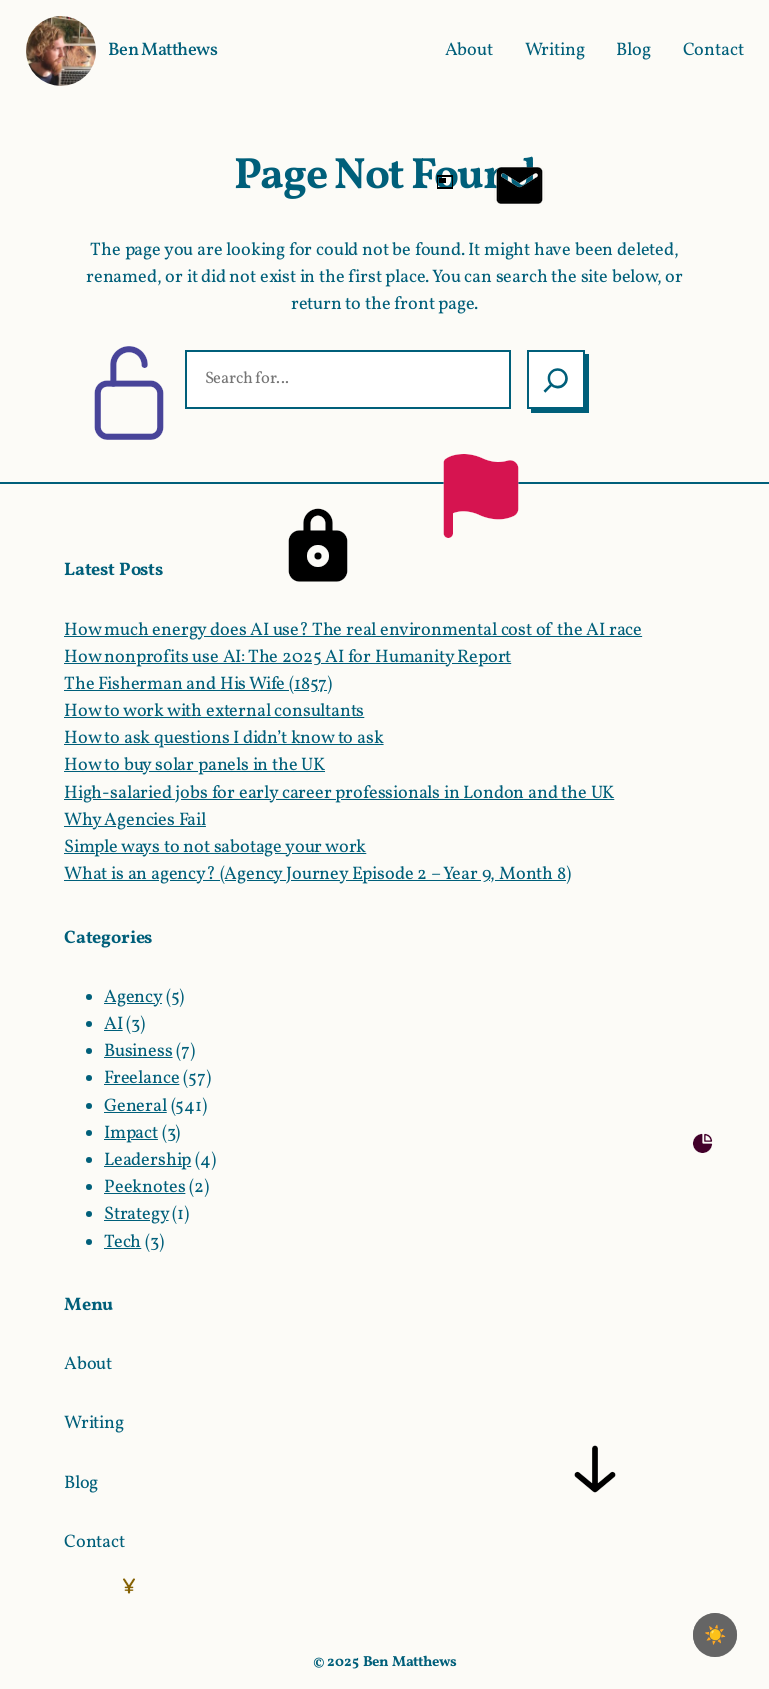  I want to click on view featured or highlighted video content, so click(445, 182).